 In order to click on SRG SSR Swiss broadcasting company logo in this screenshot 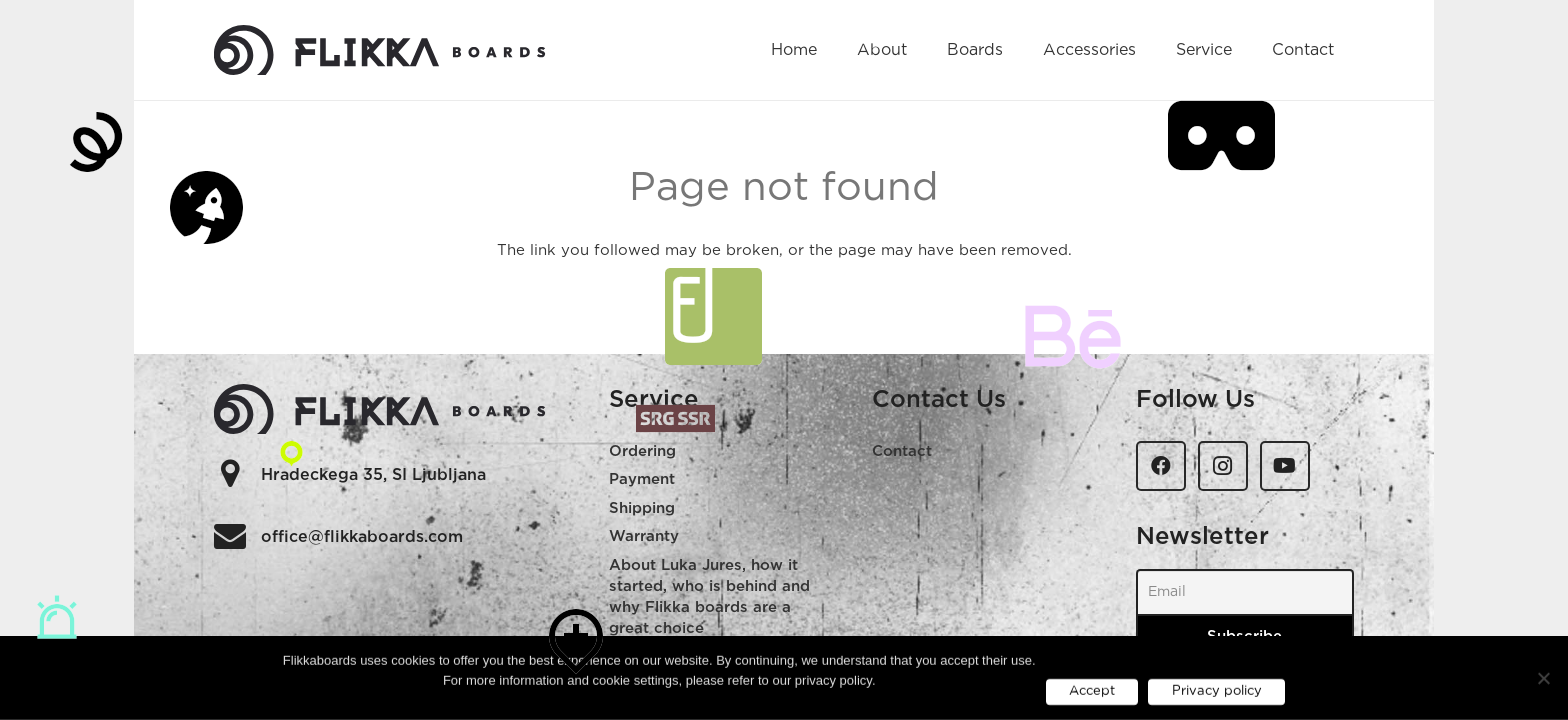, I will do `click(675, 418)`.